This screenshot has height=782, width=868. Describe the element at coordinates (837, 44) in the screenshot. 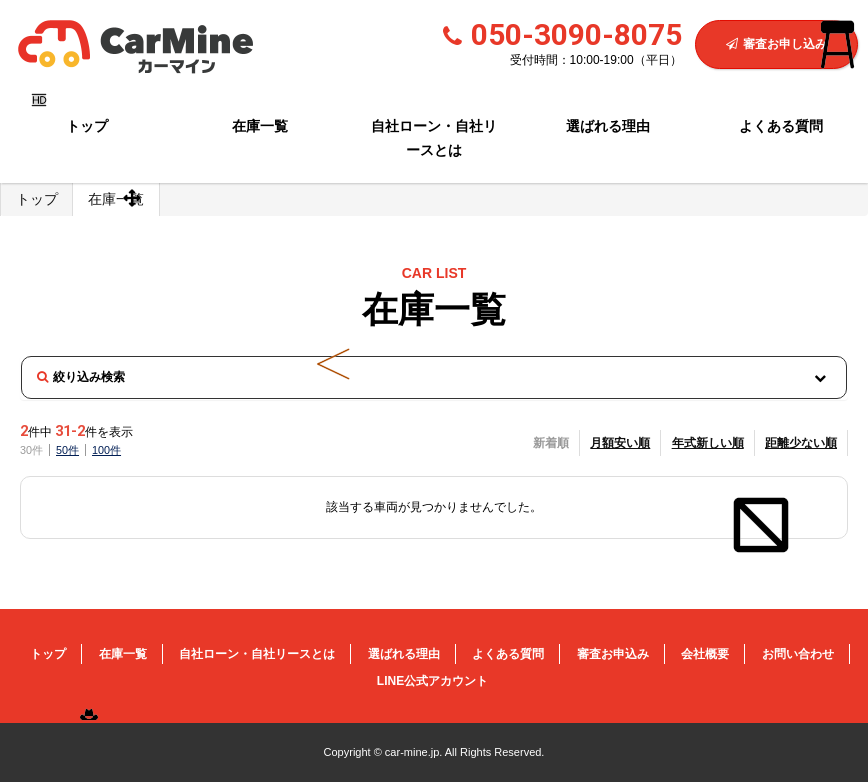

I see `furniture item in a home decor or interior design app` at that location.